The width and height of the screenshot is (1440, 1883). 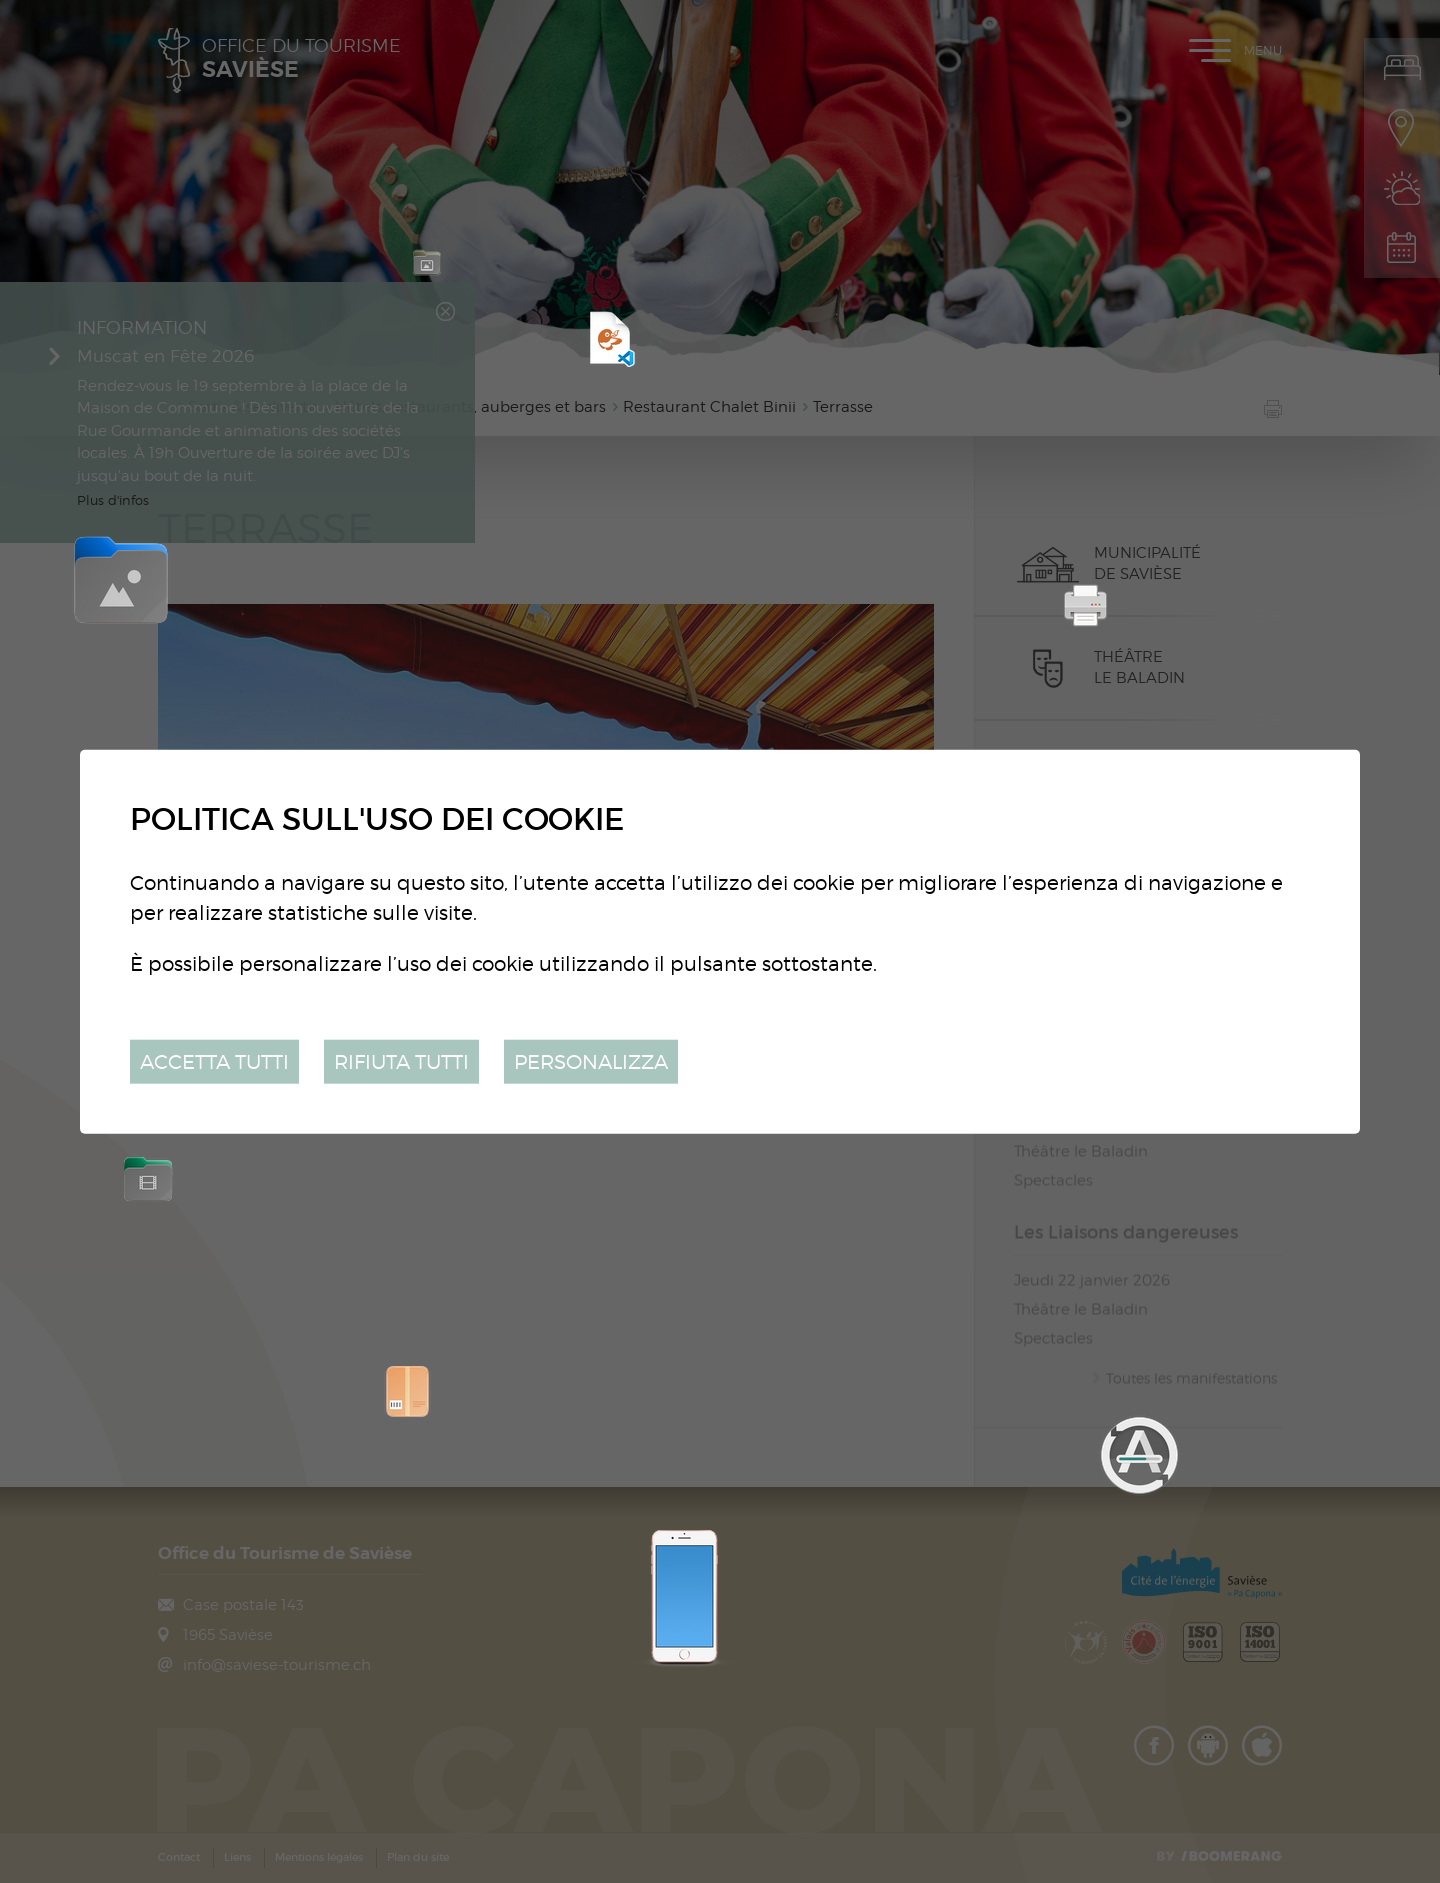 I want to click on indicates a connected iPhone device, so click(x=684, y=1598).